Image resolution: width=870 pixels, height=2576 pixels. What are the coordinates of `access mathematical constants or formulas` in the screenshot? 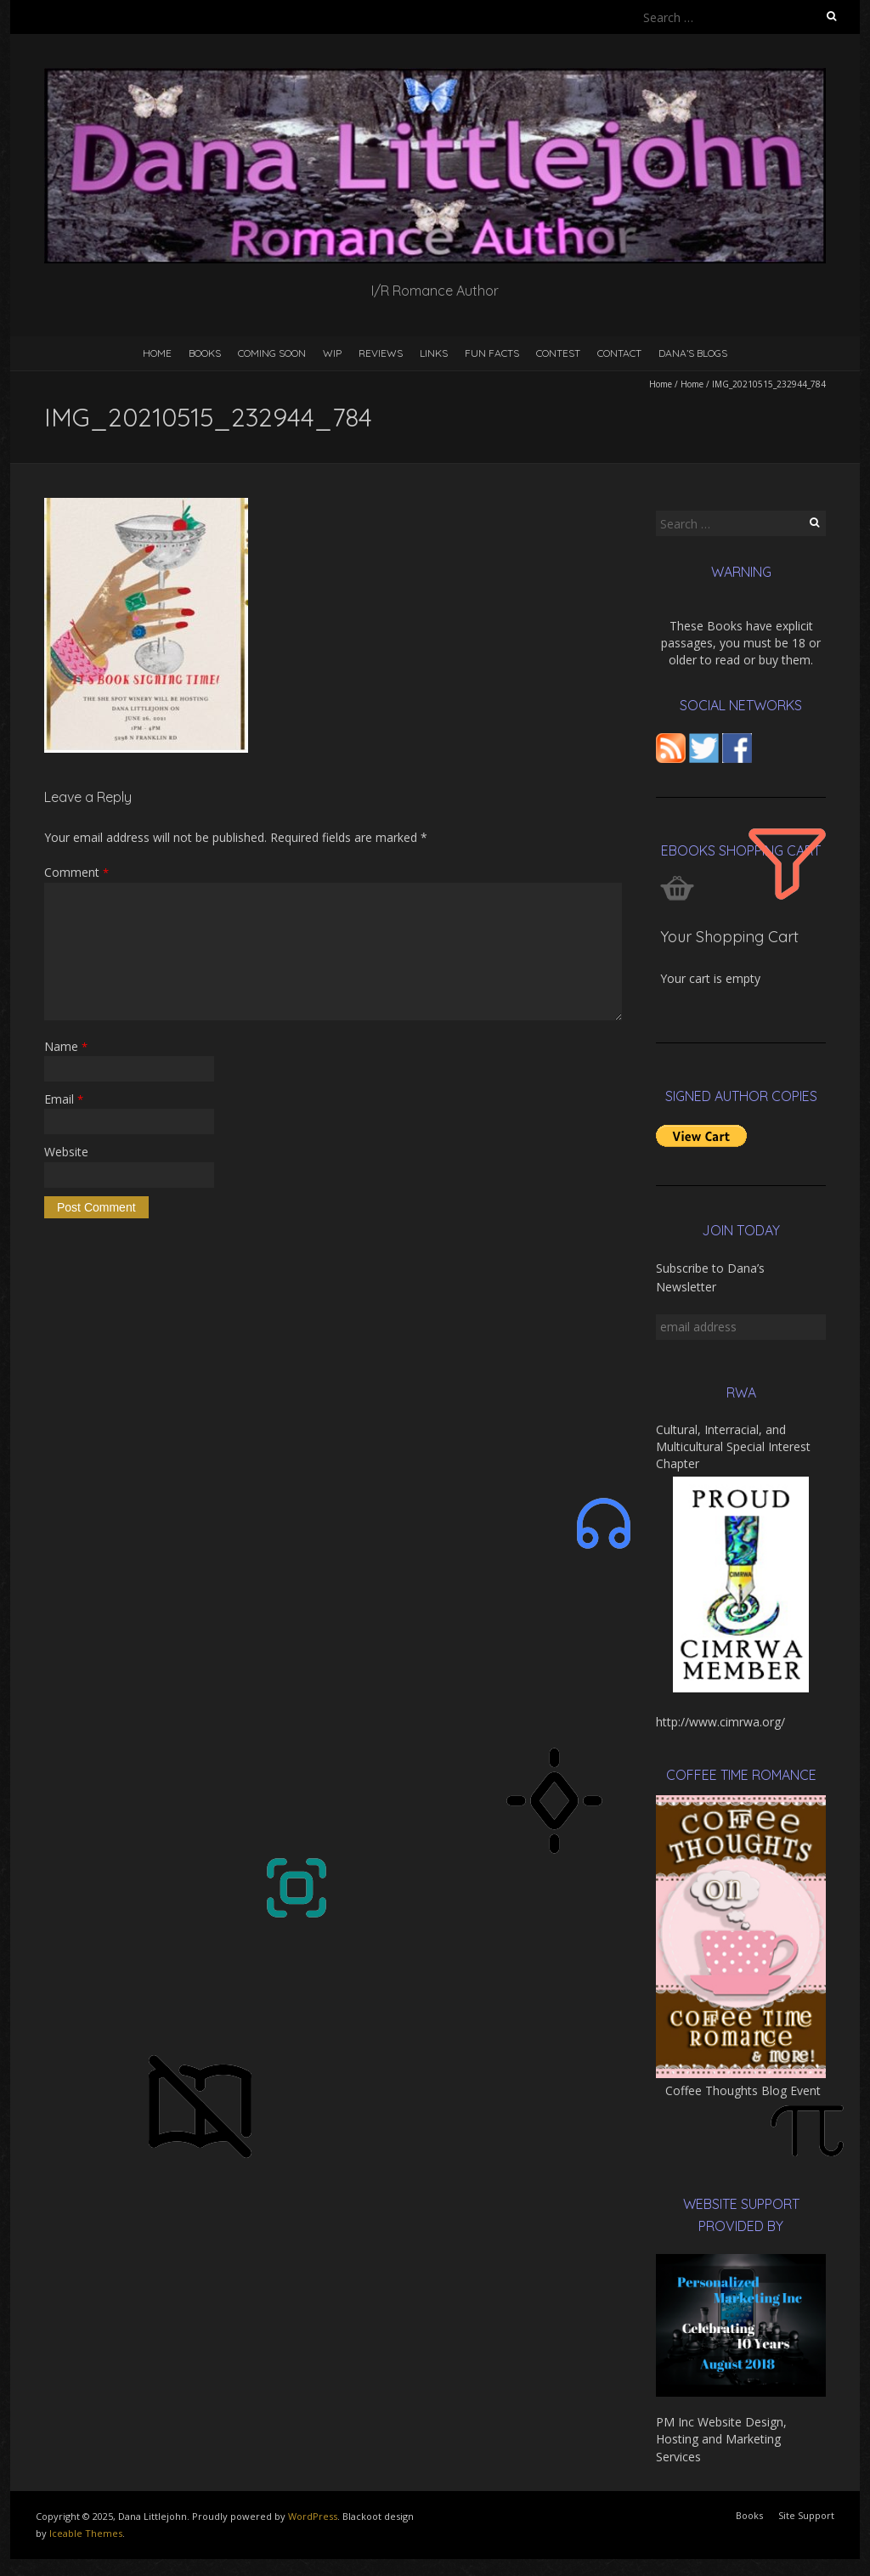 It's located at (808, 2129).